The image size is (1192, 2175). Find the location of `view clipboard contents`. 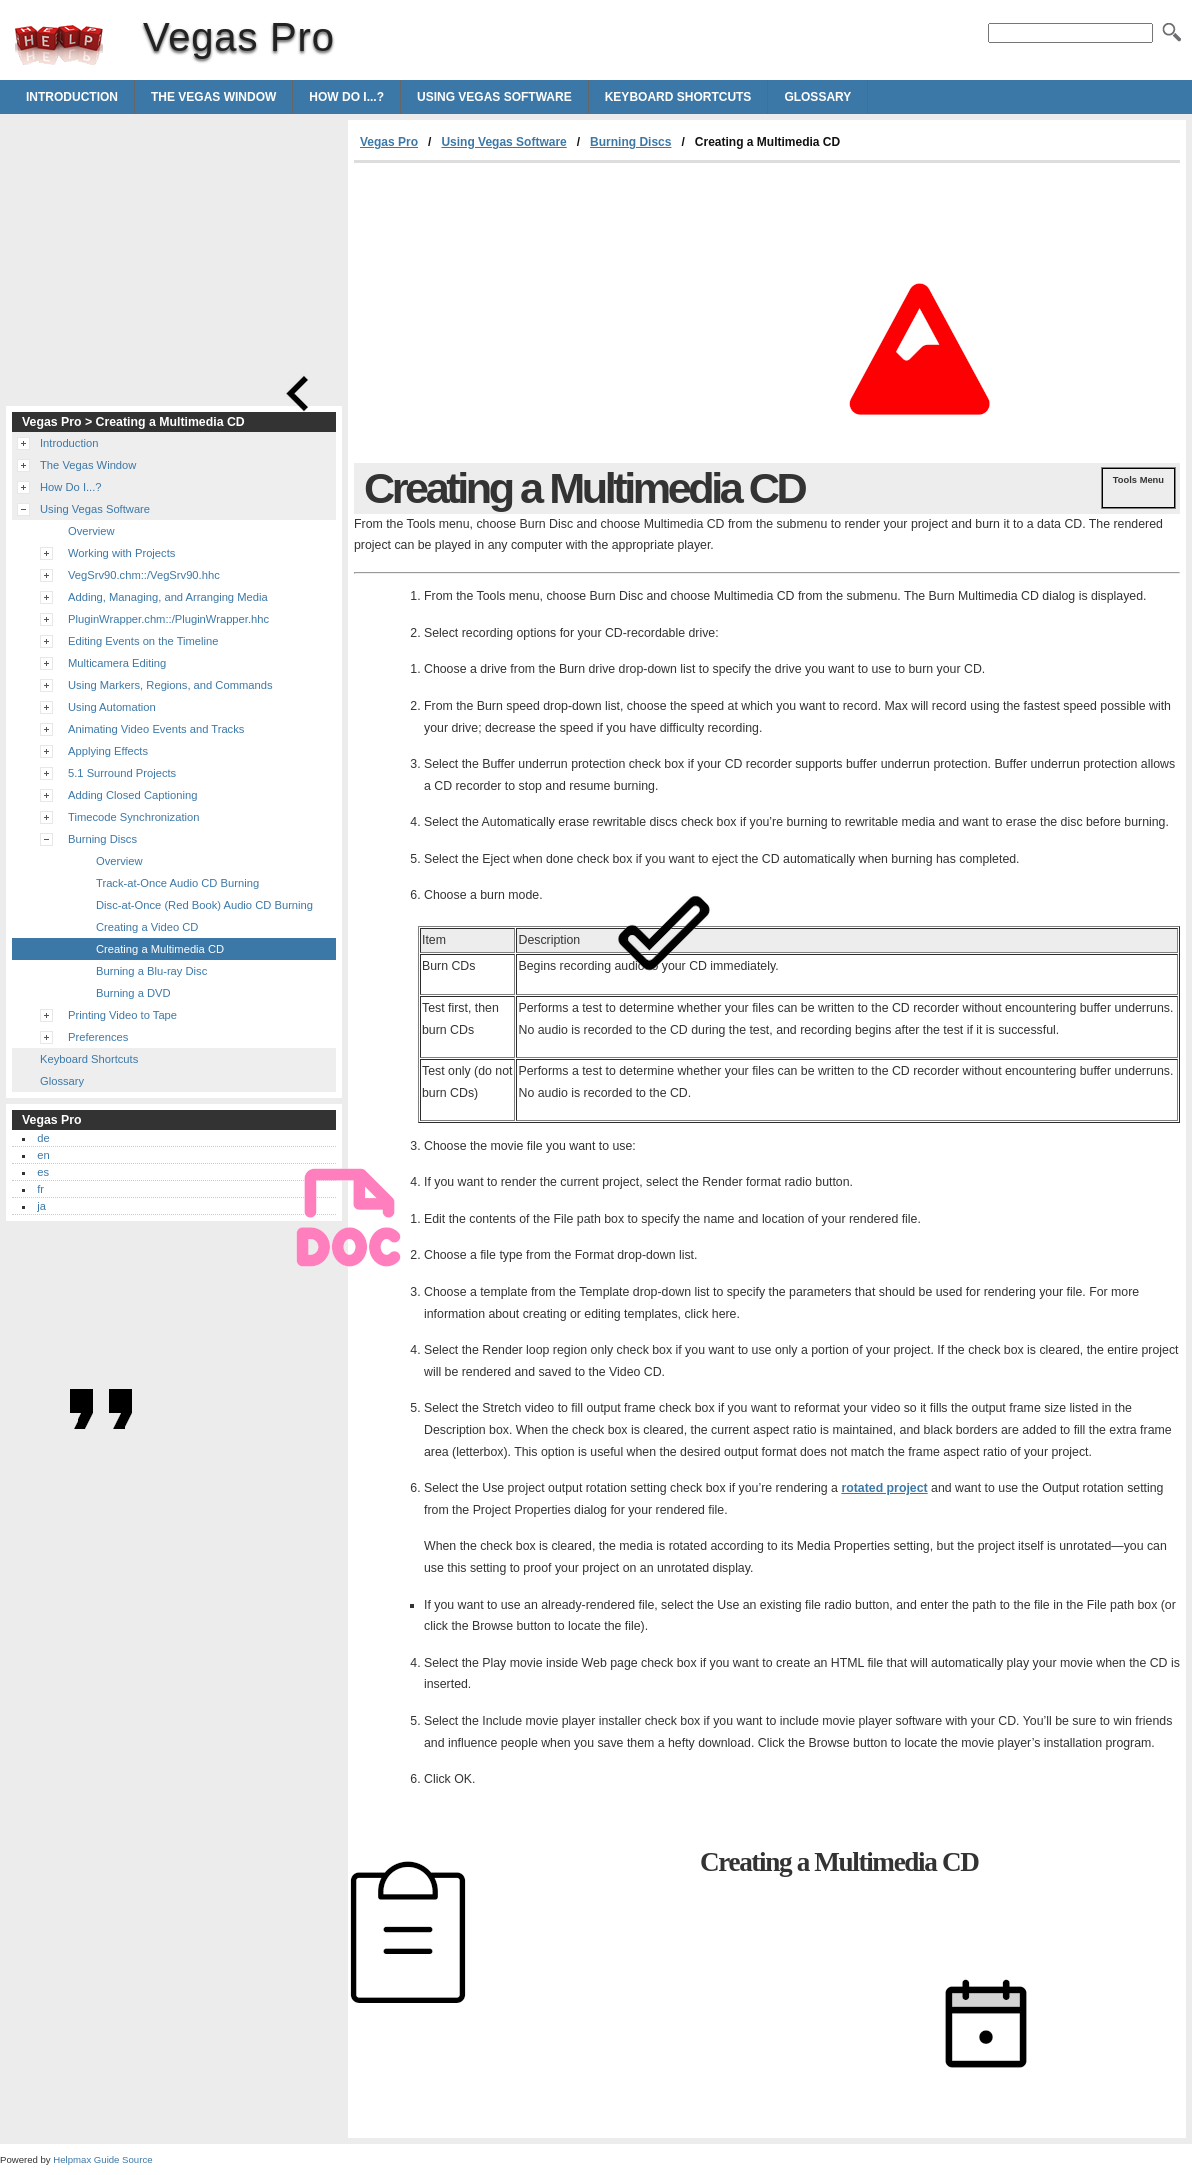

view clipboard contents is located at coordinates (408, 1935).